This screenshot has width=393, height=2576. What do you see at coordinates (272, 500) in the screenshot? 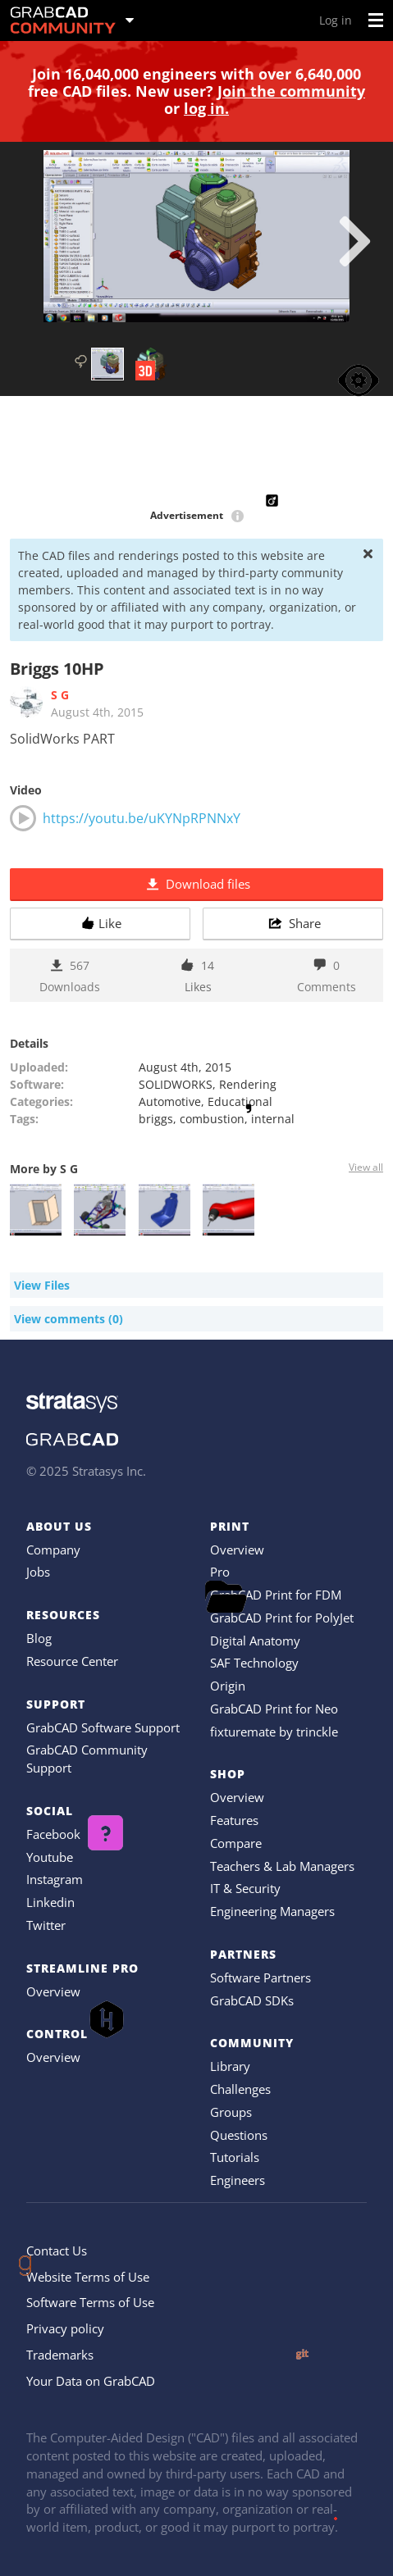
I see `open viadeo professional networking app` at bounding box center [272, 500].